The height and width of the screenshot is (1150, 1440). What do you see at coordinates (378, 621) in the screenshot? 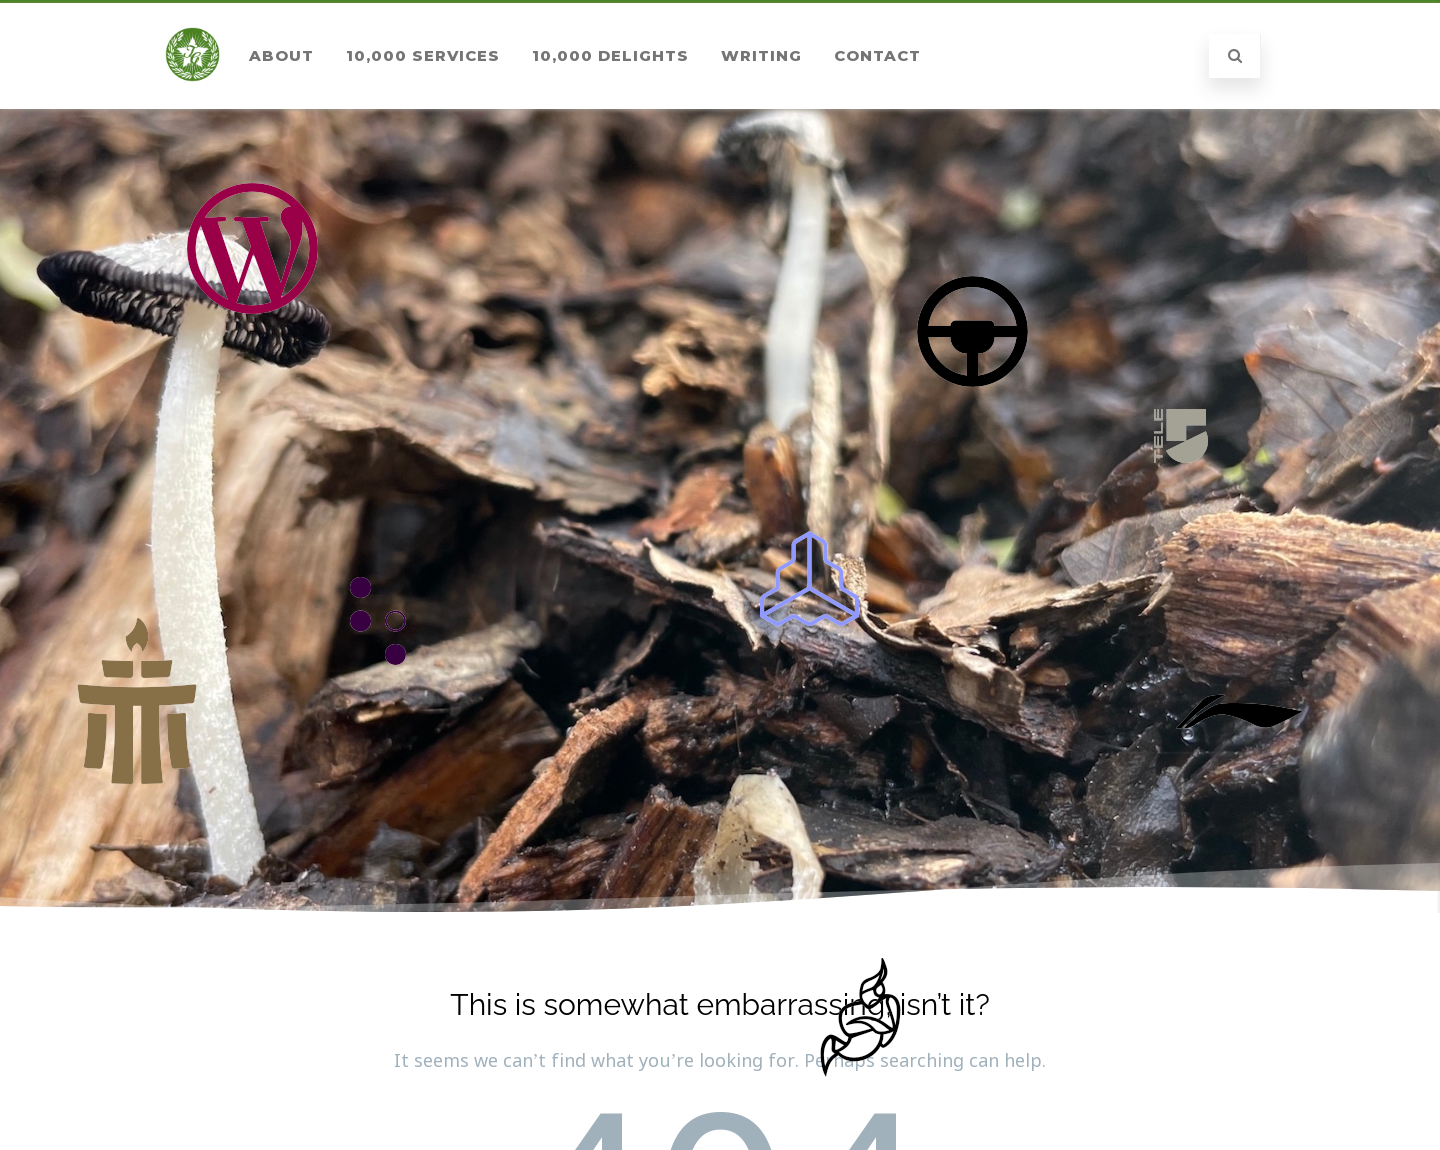
I see `D-Wave Systems company logo` at bounding box center [378, 621].